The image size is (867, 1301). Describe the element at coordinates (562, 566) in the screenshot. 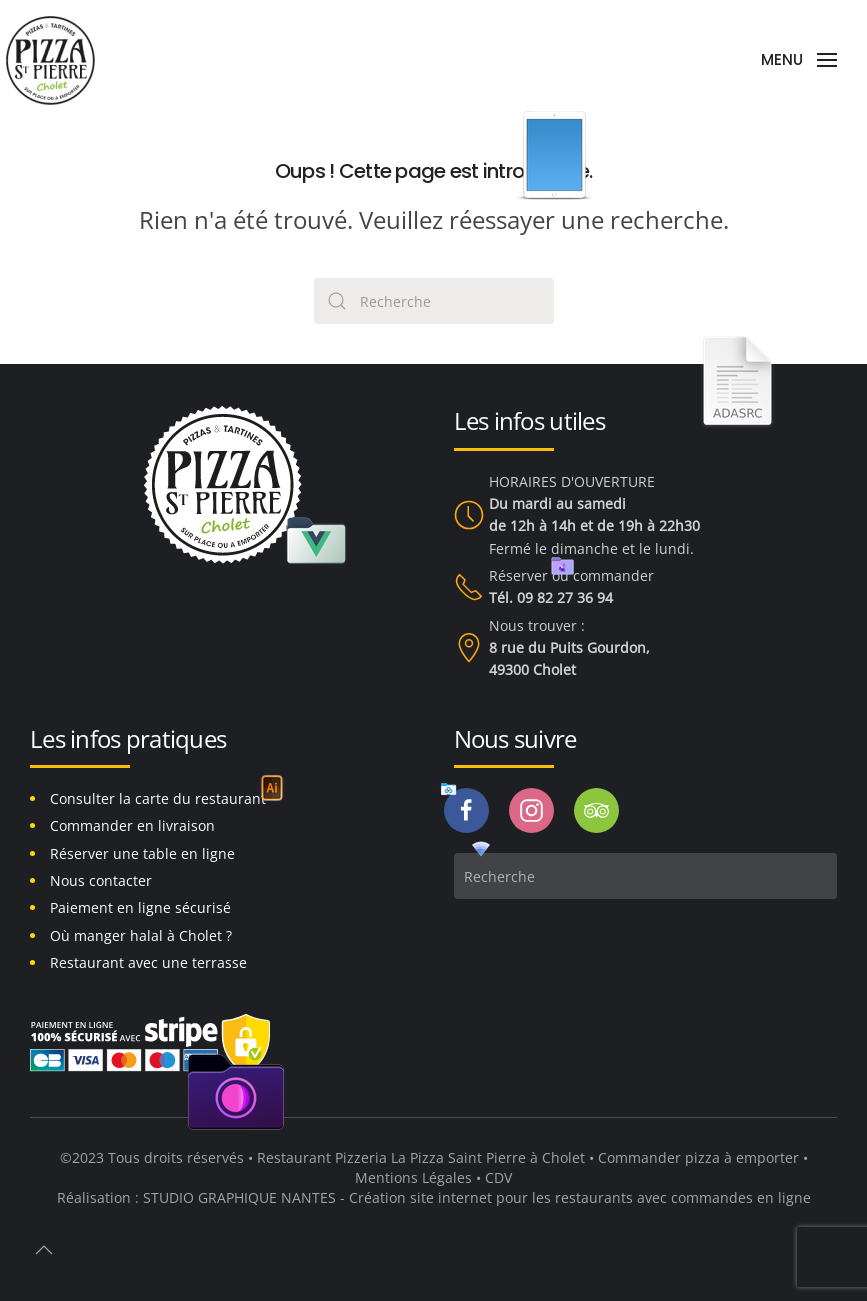

I see `open obsidian vault folder` at that location.